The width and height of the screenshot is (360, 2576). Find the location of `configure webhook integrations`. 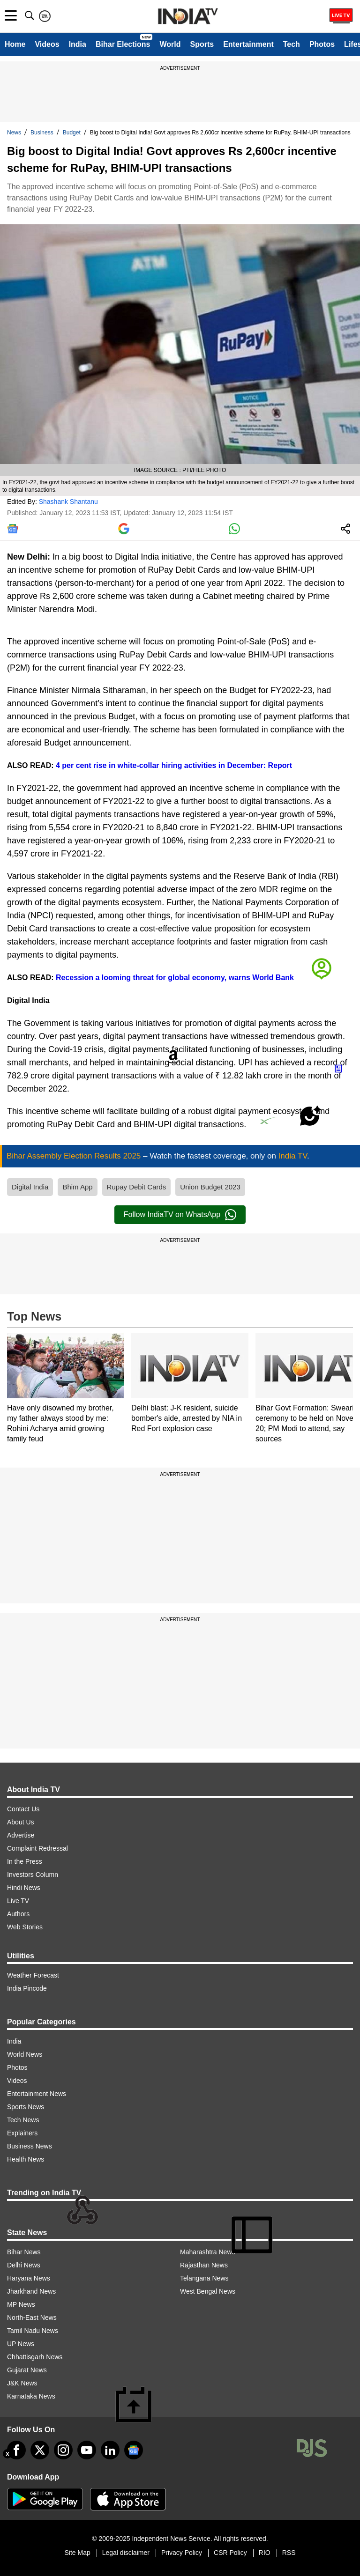

configure webhook integrations is located at coordinates (82, 2211).